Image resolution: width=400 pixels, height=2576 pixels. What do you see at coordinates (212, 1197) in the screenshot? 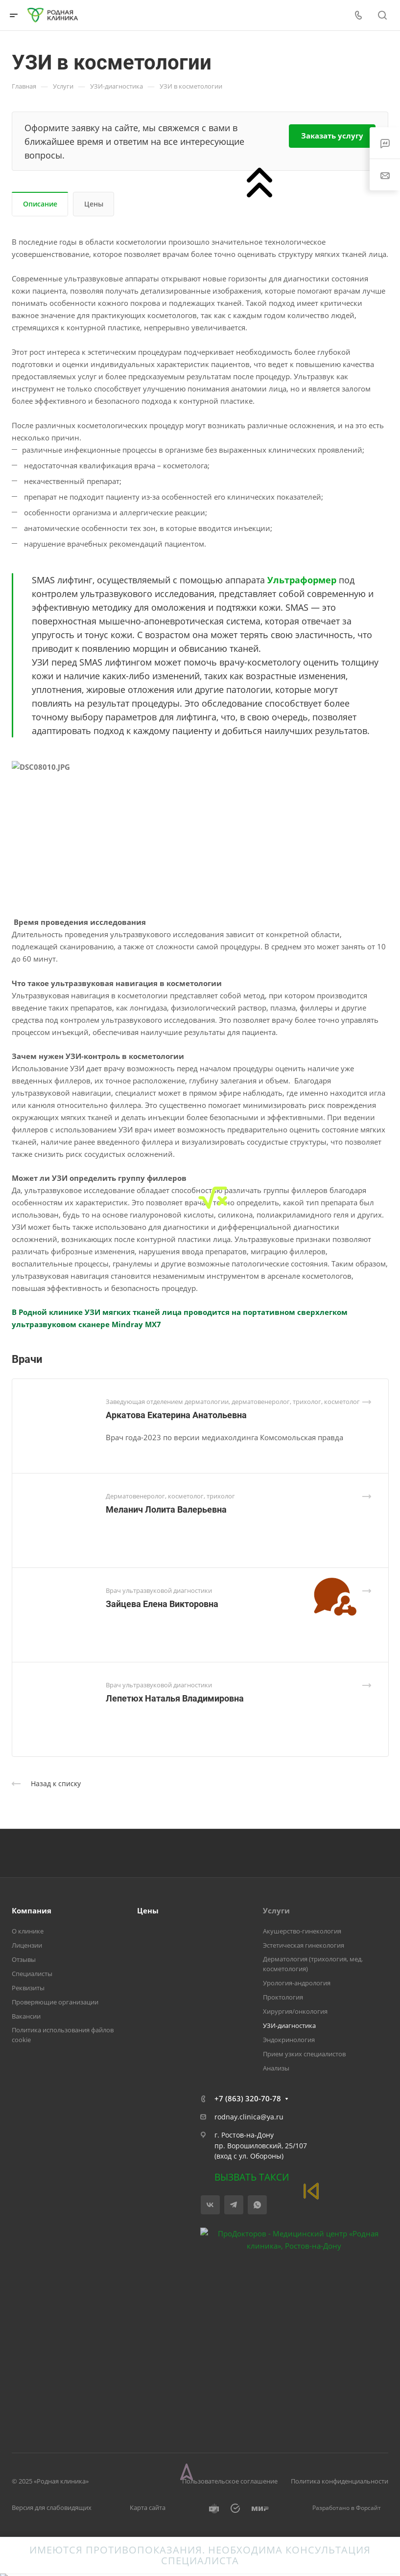
I see `access mathematical or scientific calculator functions` at bounding box center [212, 1197].